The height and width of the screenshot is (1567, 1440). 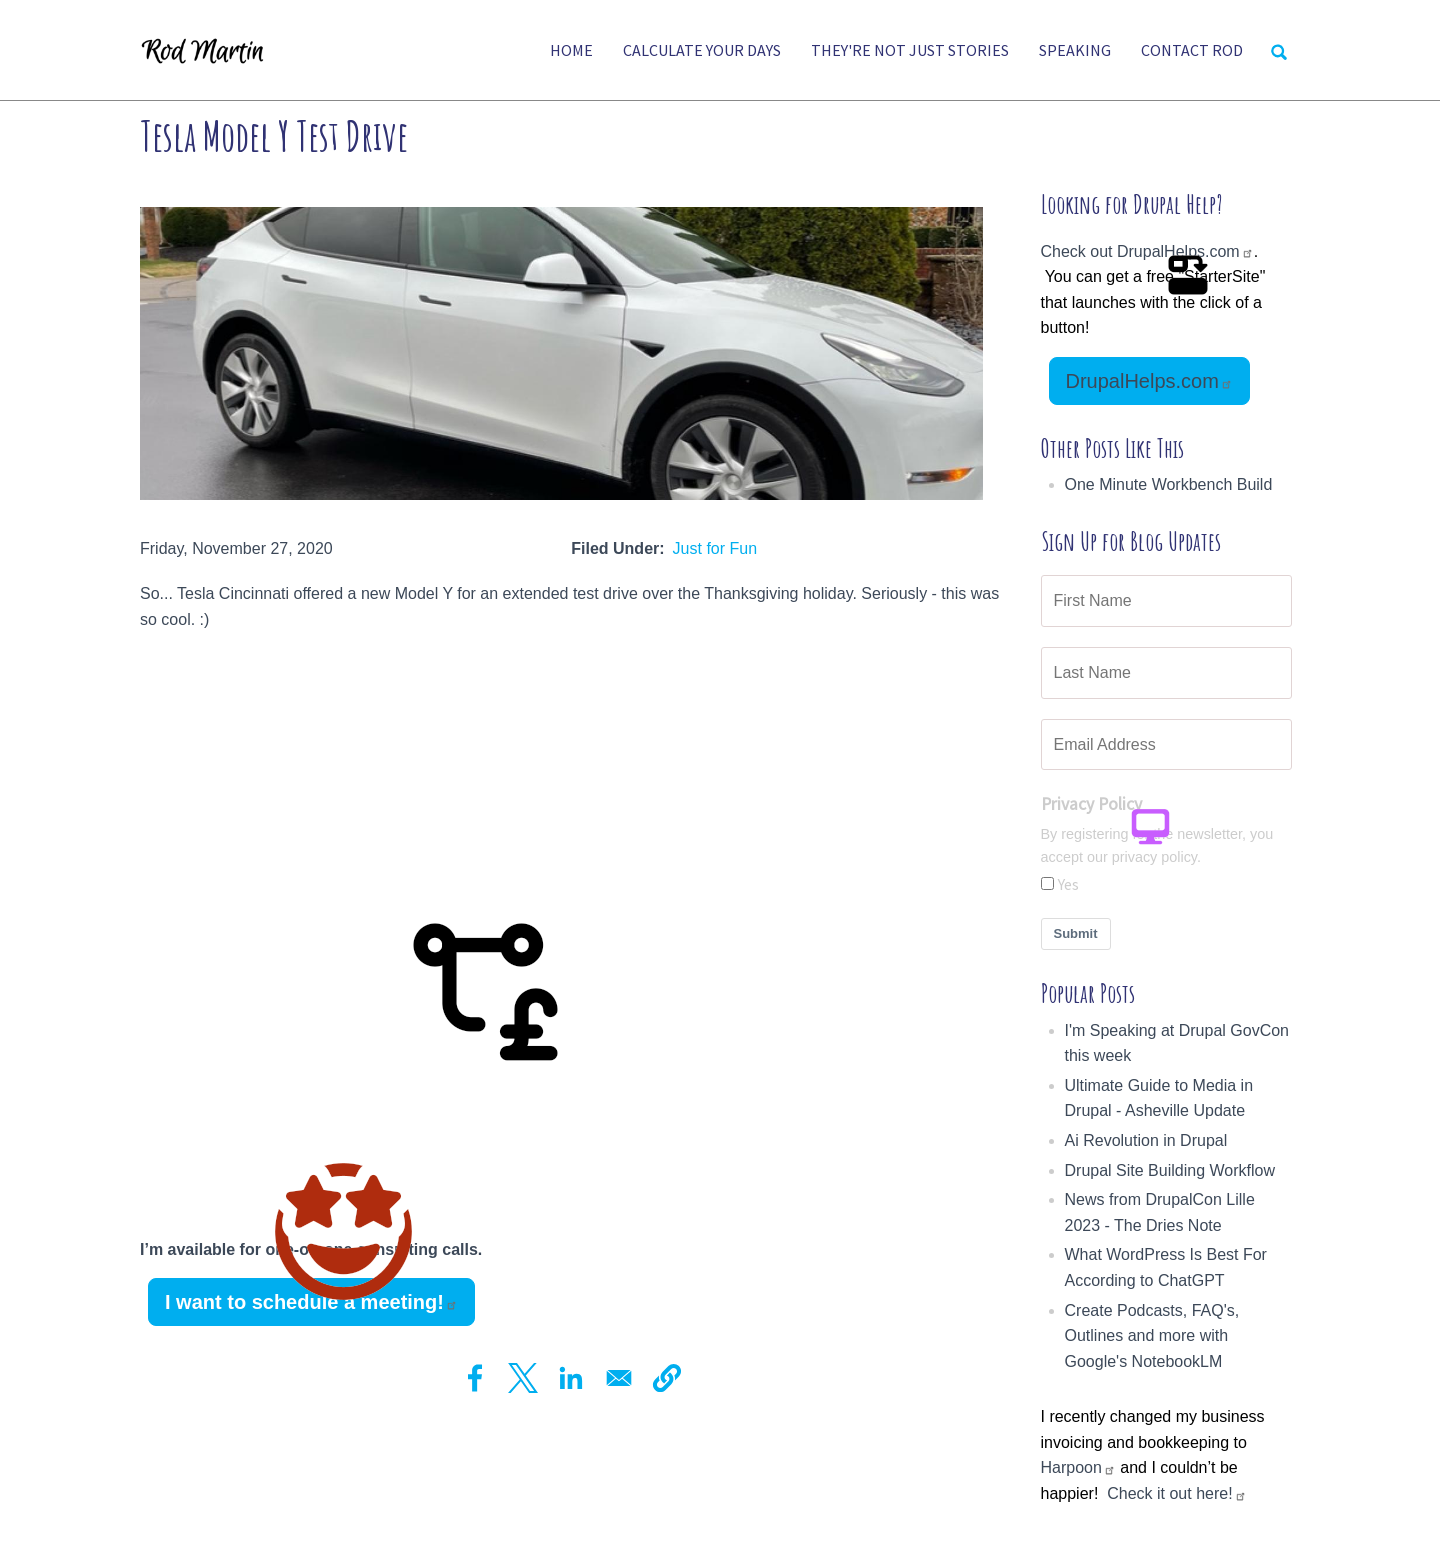 I want to click on transfer funds in pounds sterling, so click(x=485, y=995).